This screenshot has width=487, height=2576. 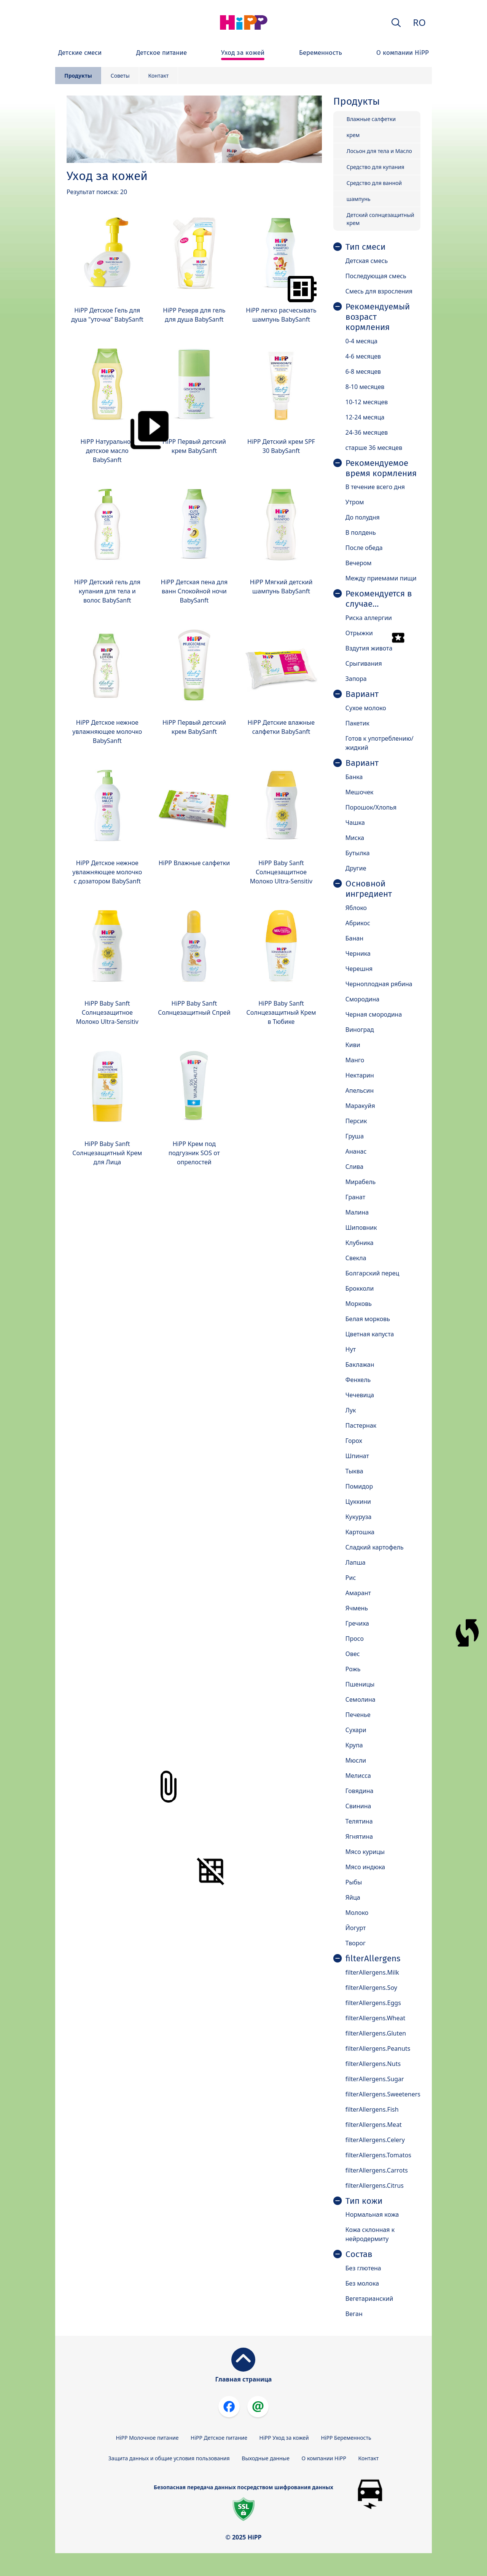 I want to click on locate nearby electric vehicle charging stations, so click(x=370, y=2494).